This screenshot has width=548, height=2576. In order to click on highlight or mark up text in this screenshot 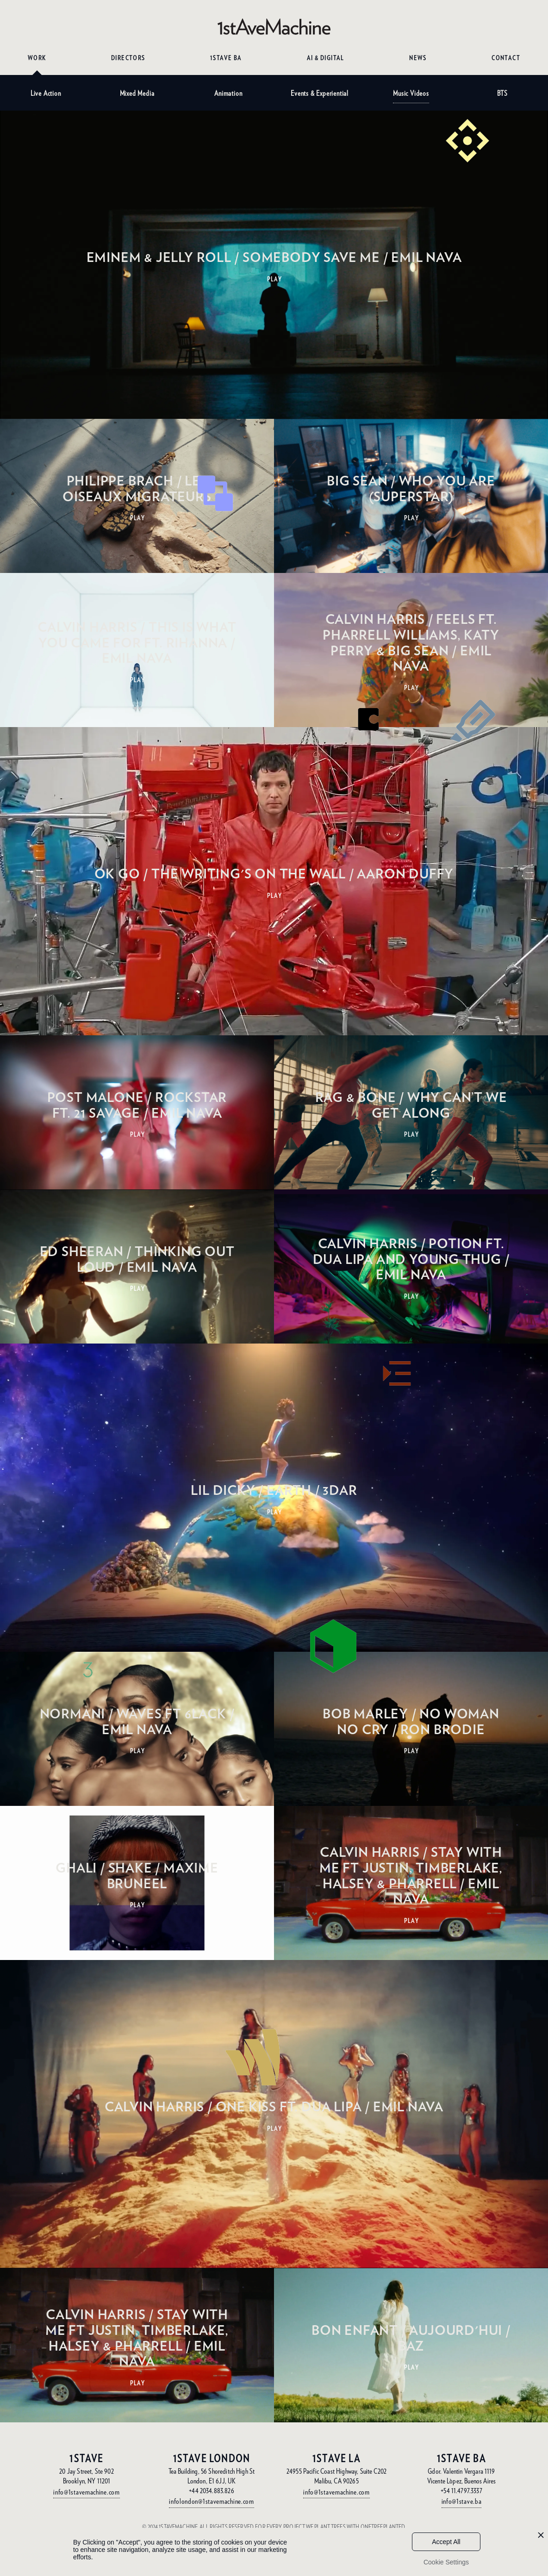, I will do `click(473, 722)`.